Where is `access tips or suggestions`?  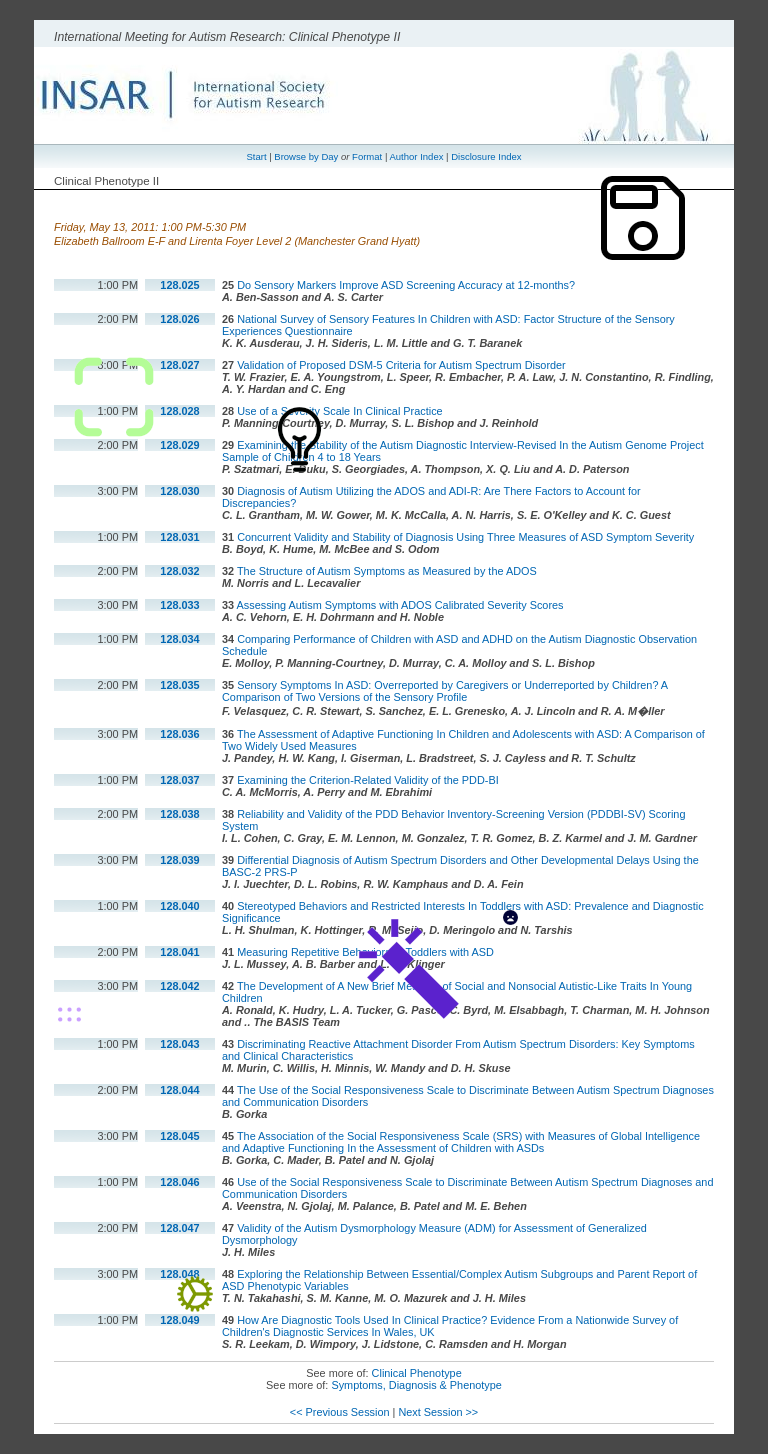 access tips or suggestions is located at coordinates (299, 439).